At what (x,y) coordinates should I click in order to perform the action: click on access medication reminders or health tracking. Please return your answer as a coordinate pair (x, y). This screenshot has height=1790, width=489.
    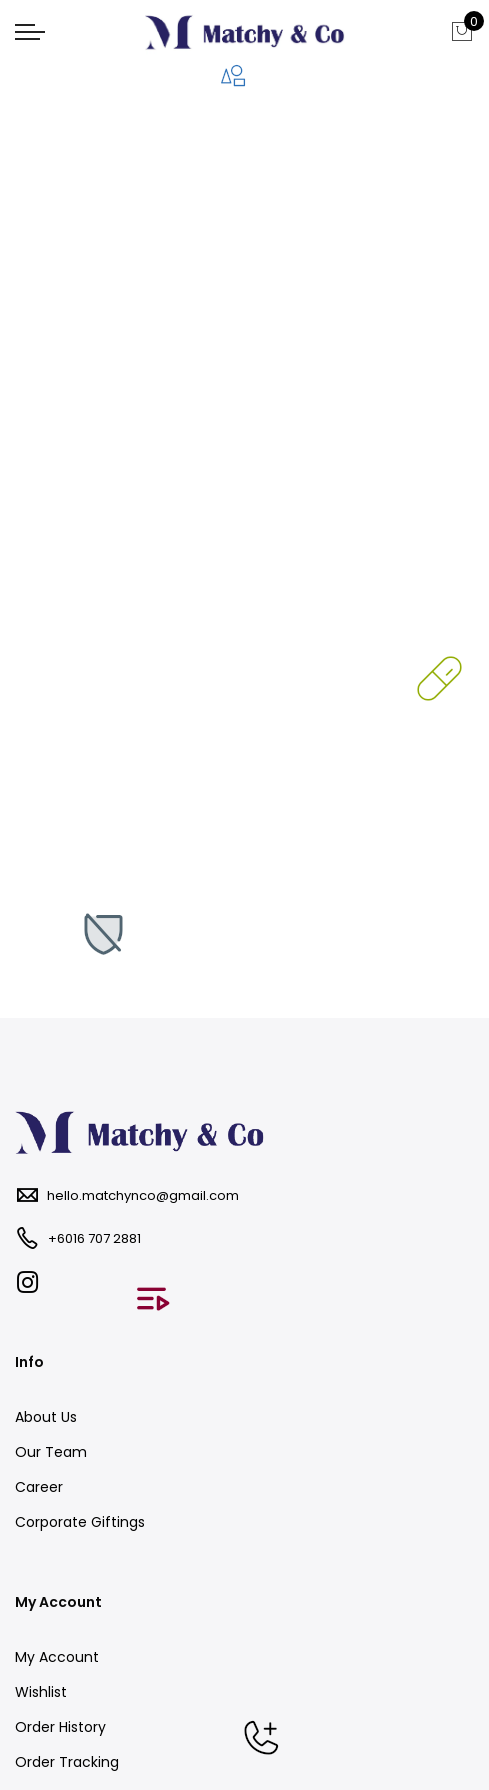
    Looking at the image, I should click on (439, 678).